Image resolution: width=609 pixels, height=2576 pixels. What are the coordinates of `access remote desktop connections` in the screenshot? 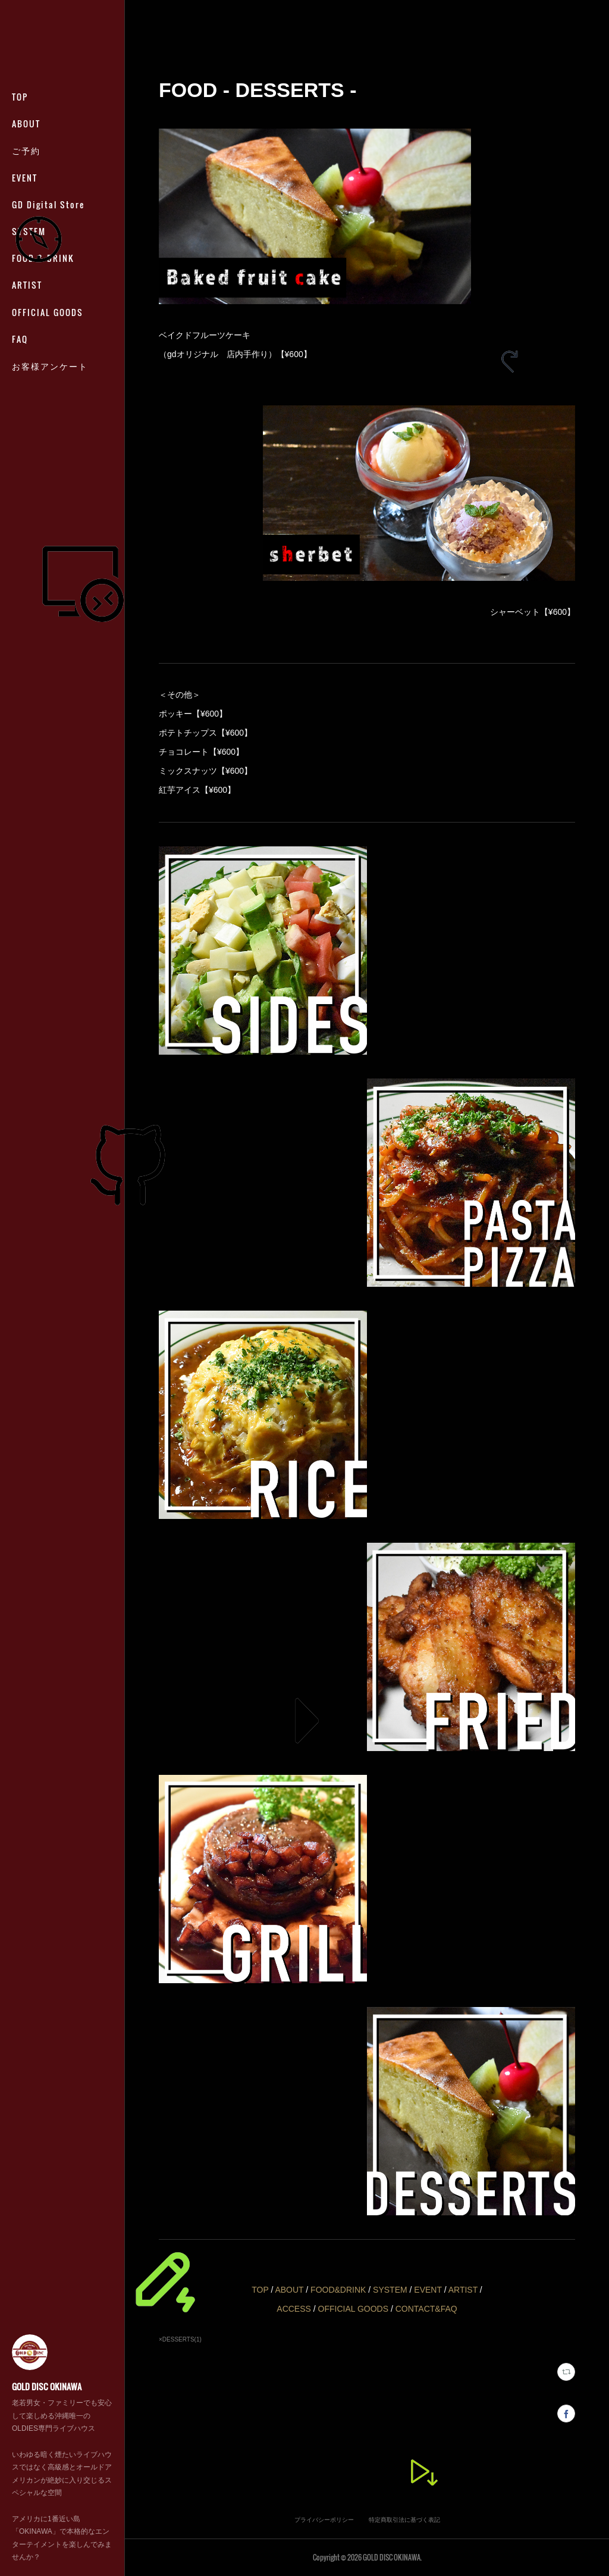 It's located at (82, 580).